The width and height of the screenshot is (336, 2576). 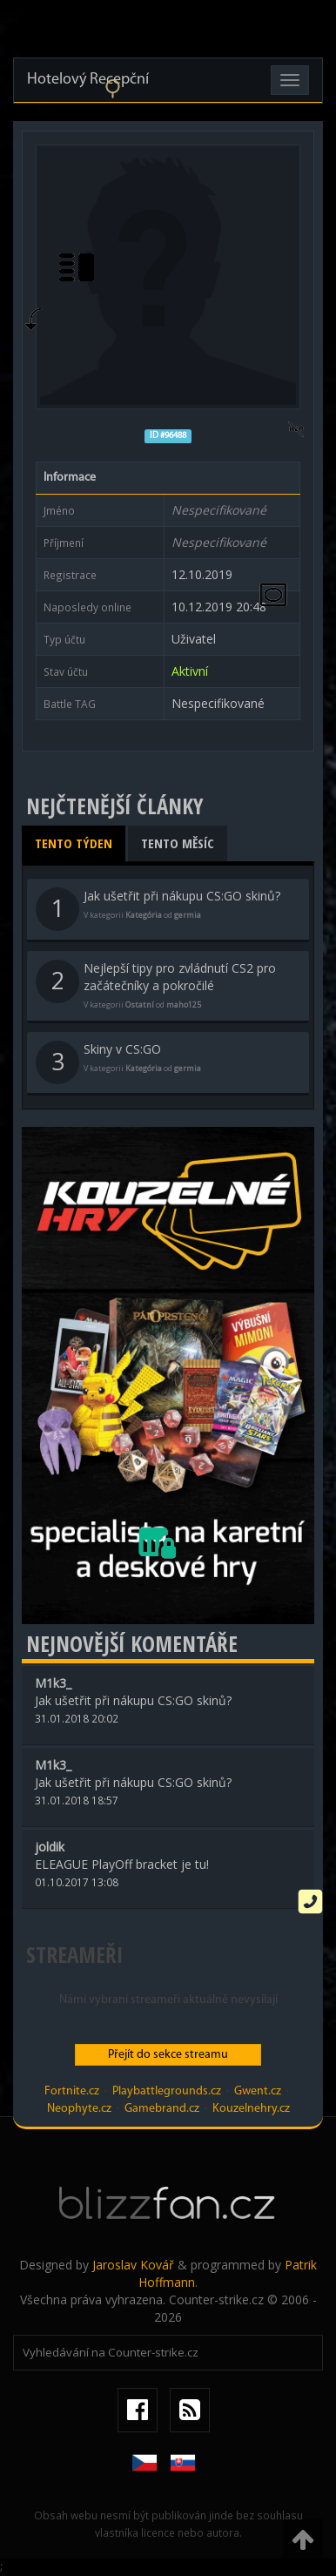 I want to click on go back and down in navigation, so click(x=33, y=319).